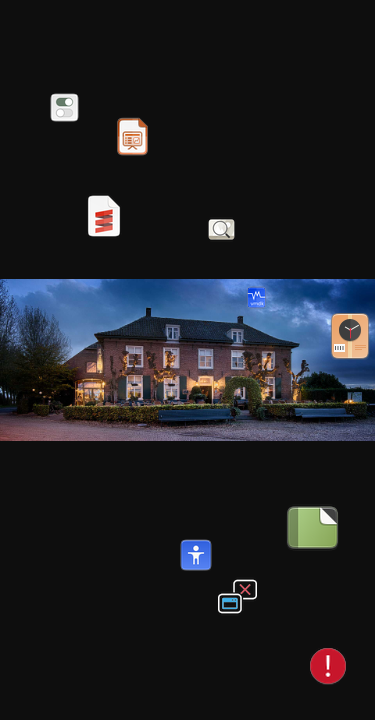  Describe the element at coordinates (328, 666) in the screenshot. I see `indicates a critical error or dangerous action` at that location.